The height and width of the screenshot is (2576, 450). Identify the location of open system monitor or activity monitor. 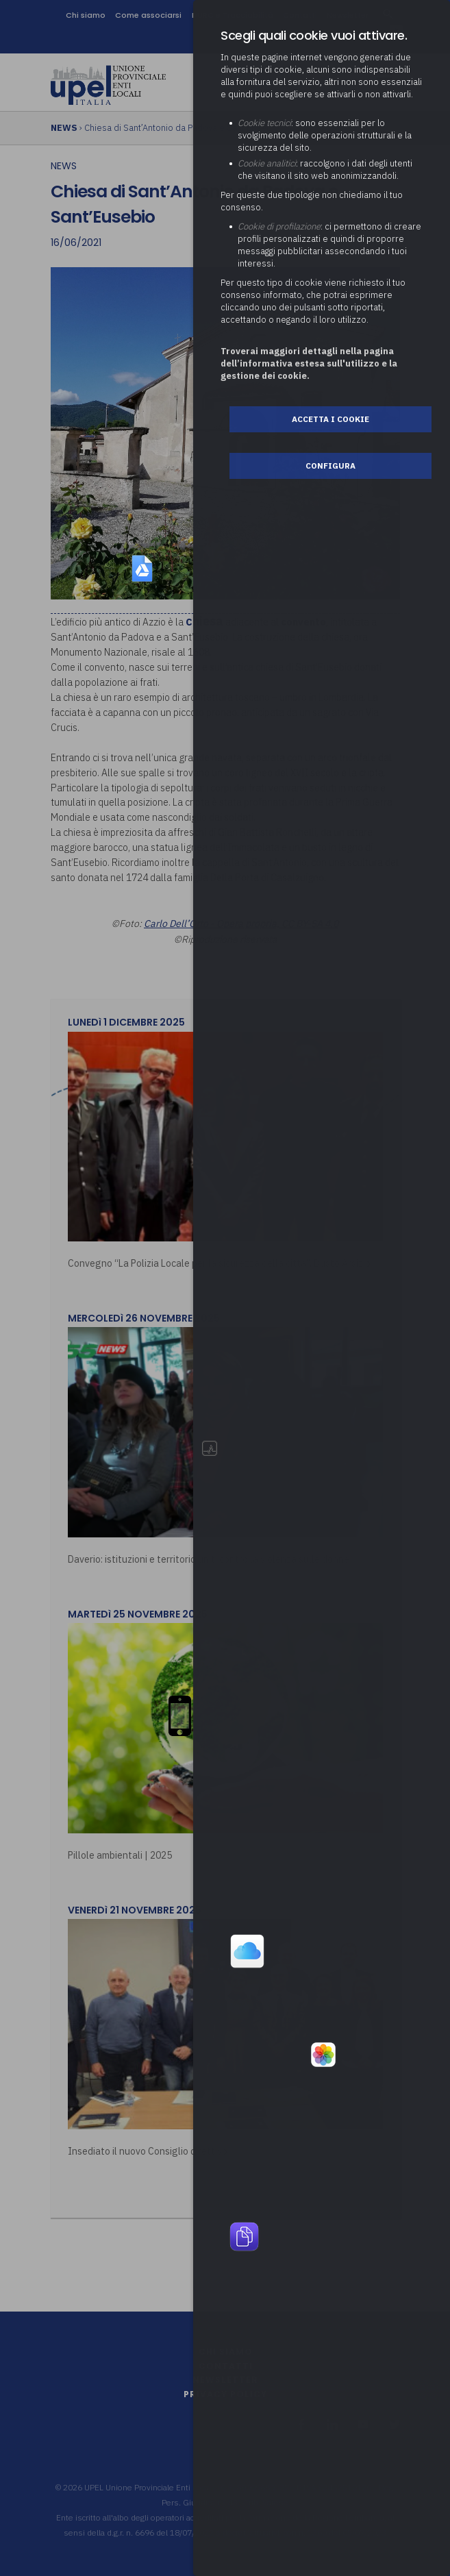
(210, 1448).